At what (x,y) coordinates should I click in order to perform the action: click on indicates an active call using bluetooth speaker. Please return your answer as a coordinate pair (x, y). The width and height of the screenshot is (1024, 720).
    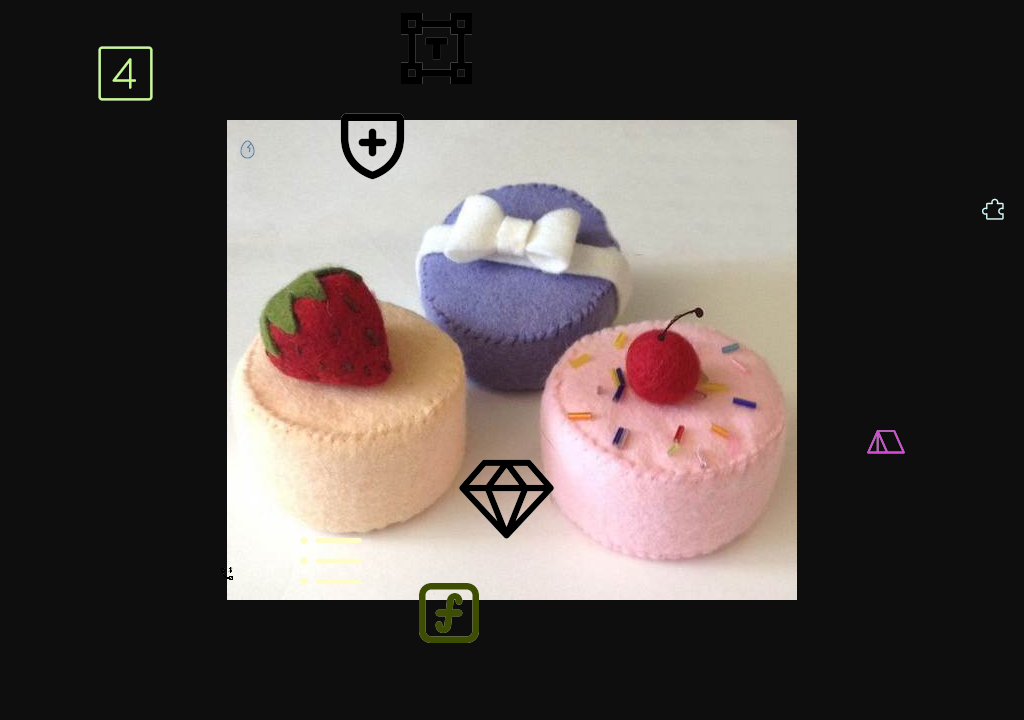
    Looking at the image, I should click on (227, 574).